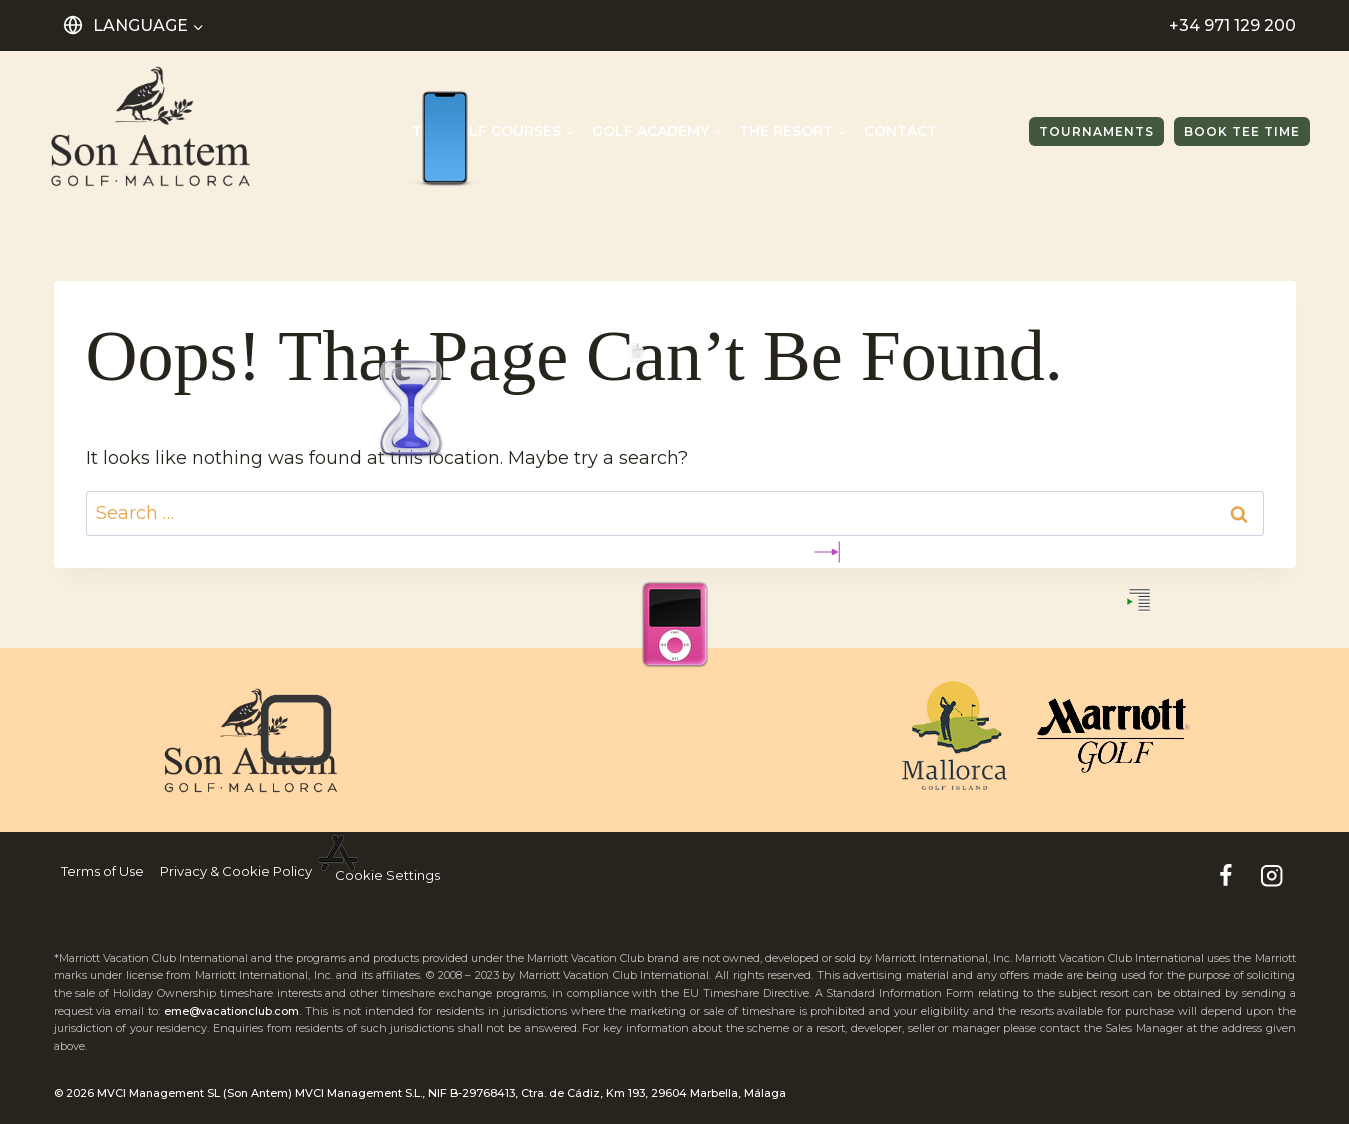  I want to click on jump to the last item in a list, so click(827, 552).